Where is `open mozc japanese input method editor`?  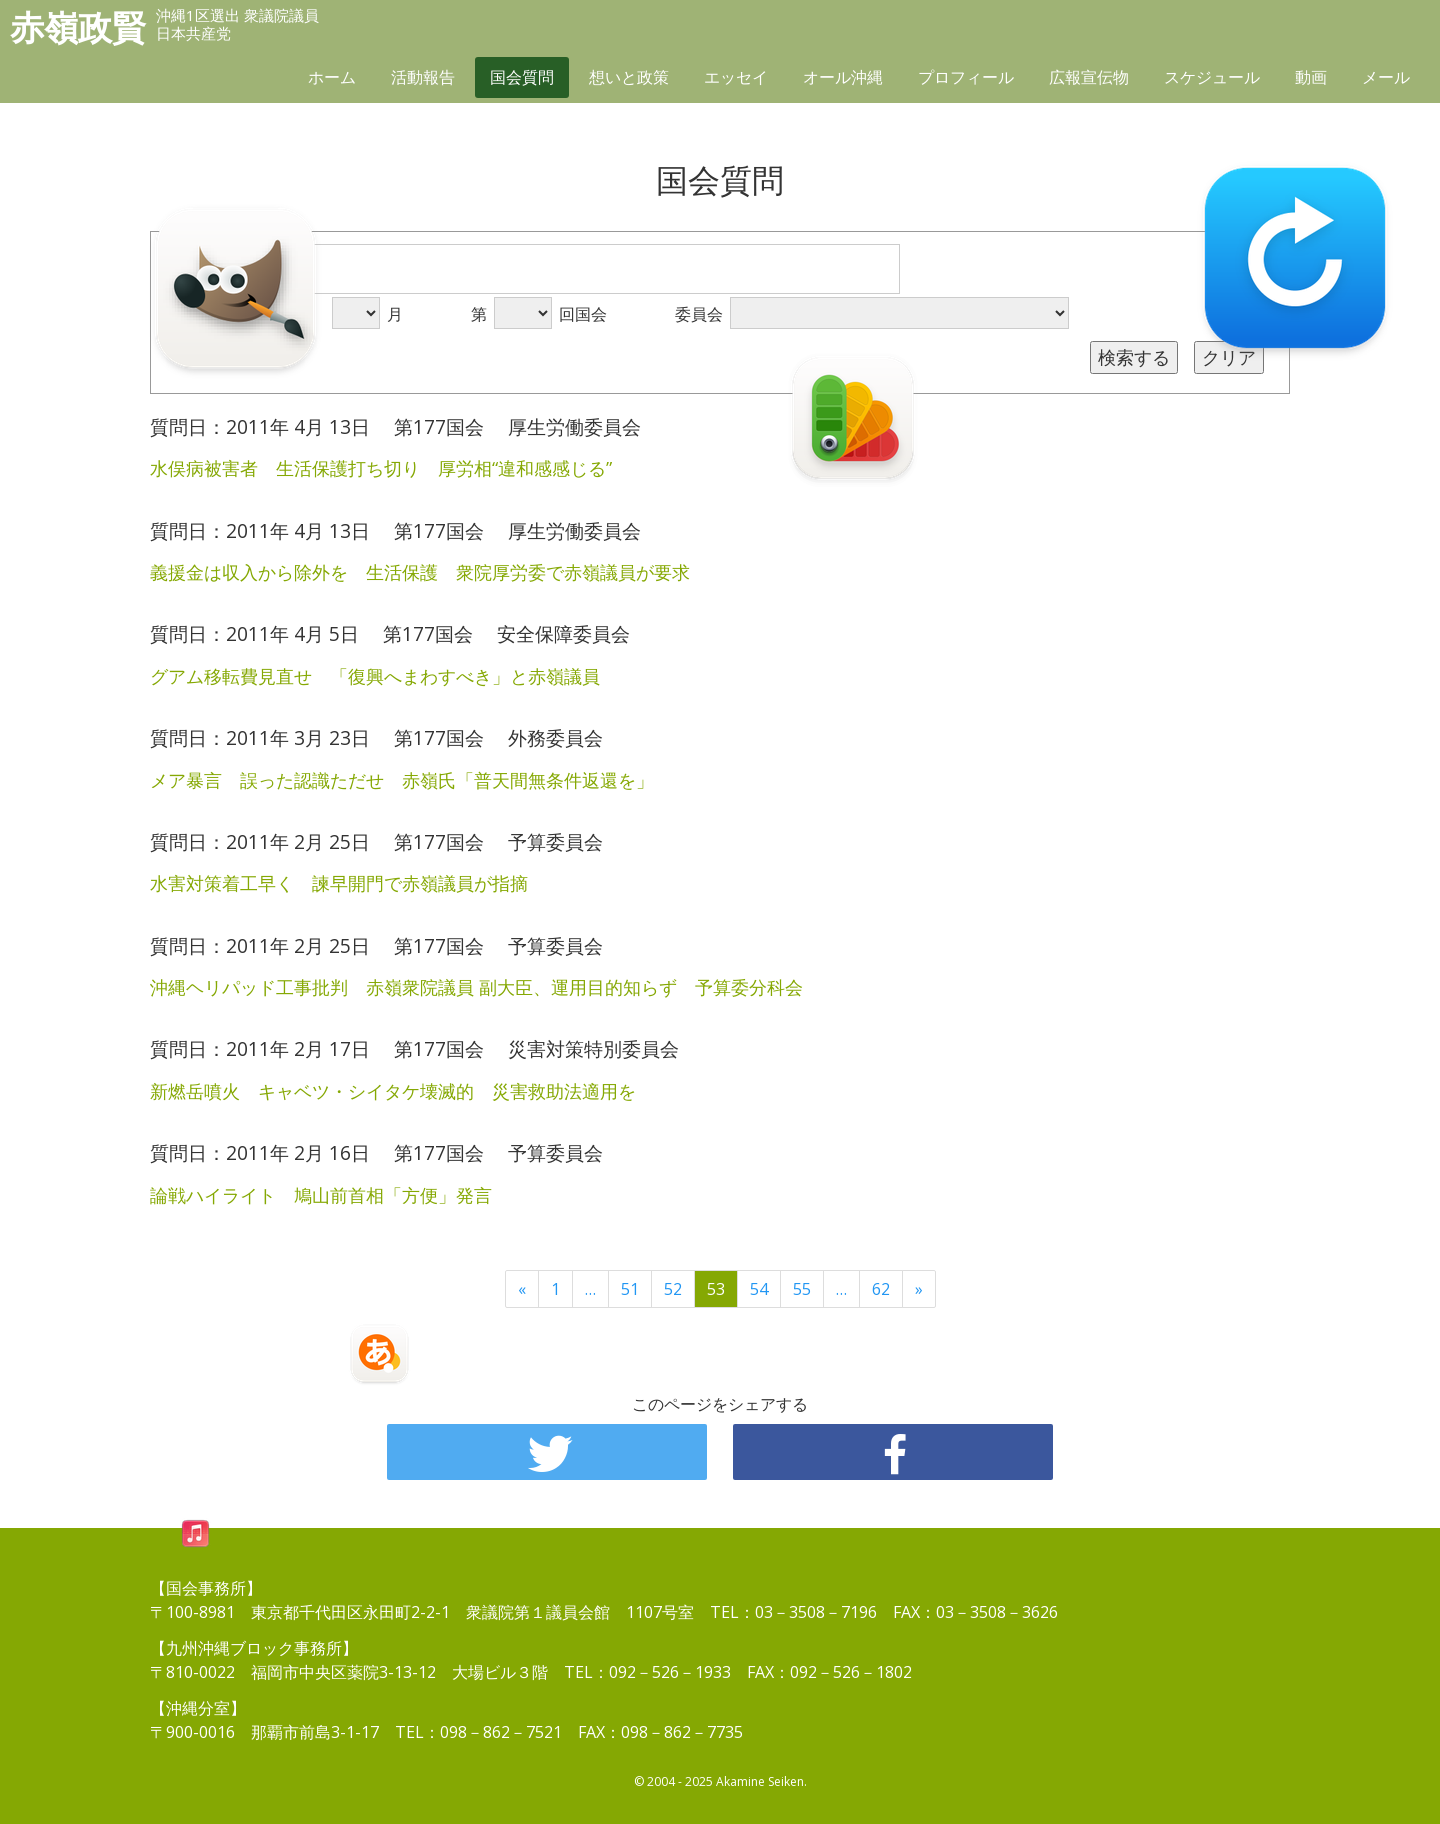
open mozc japanese input method editor is located at coordinates (379, 1353).